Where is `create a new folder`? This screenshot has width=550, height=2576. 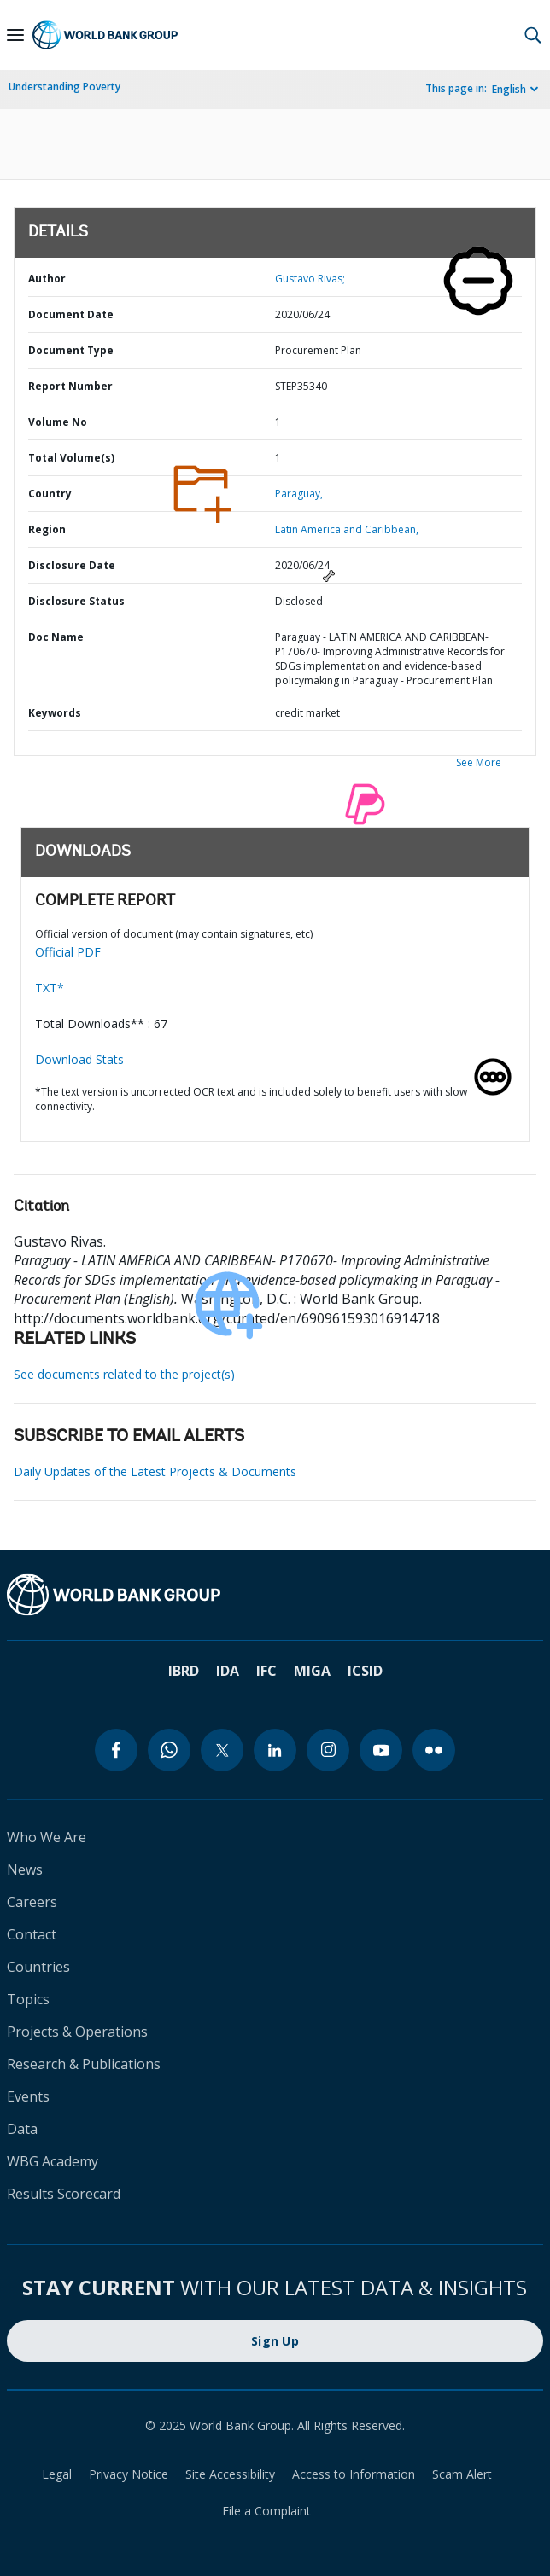 create a new folder is located at coordinates (201, 492).